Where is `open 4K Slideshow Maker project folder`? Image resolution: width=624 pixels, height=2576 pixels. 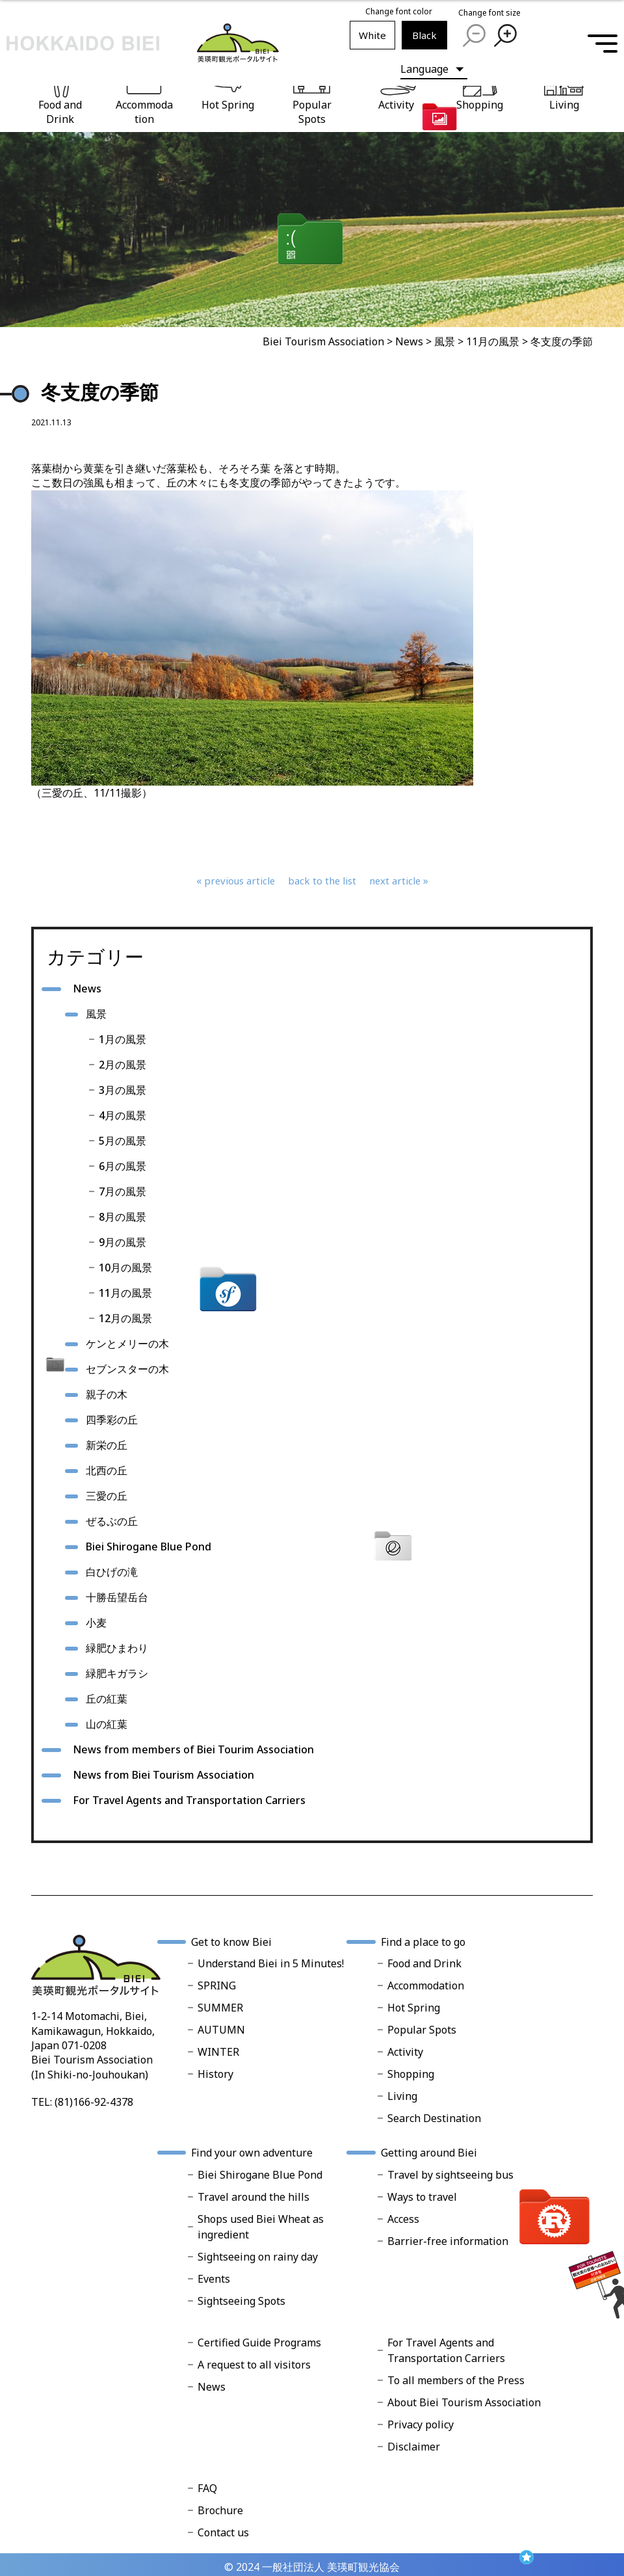 open 4K Slideshow Maker project folder is located at coordinates (439, 118).